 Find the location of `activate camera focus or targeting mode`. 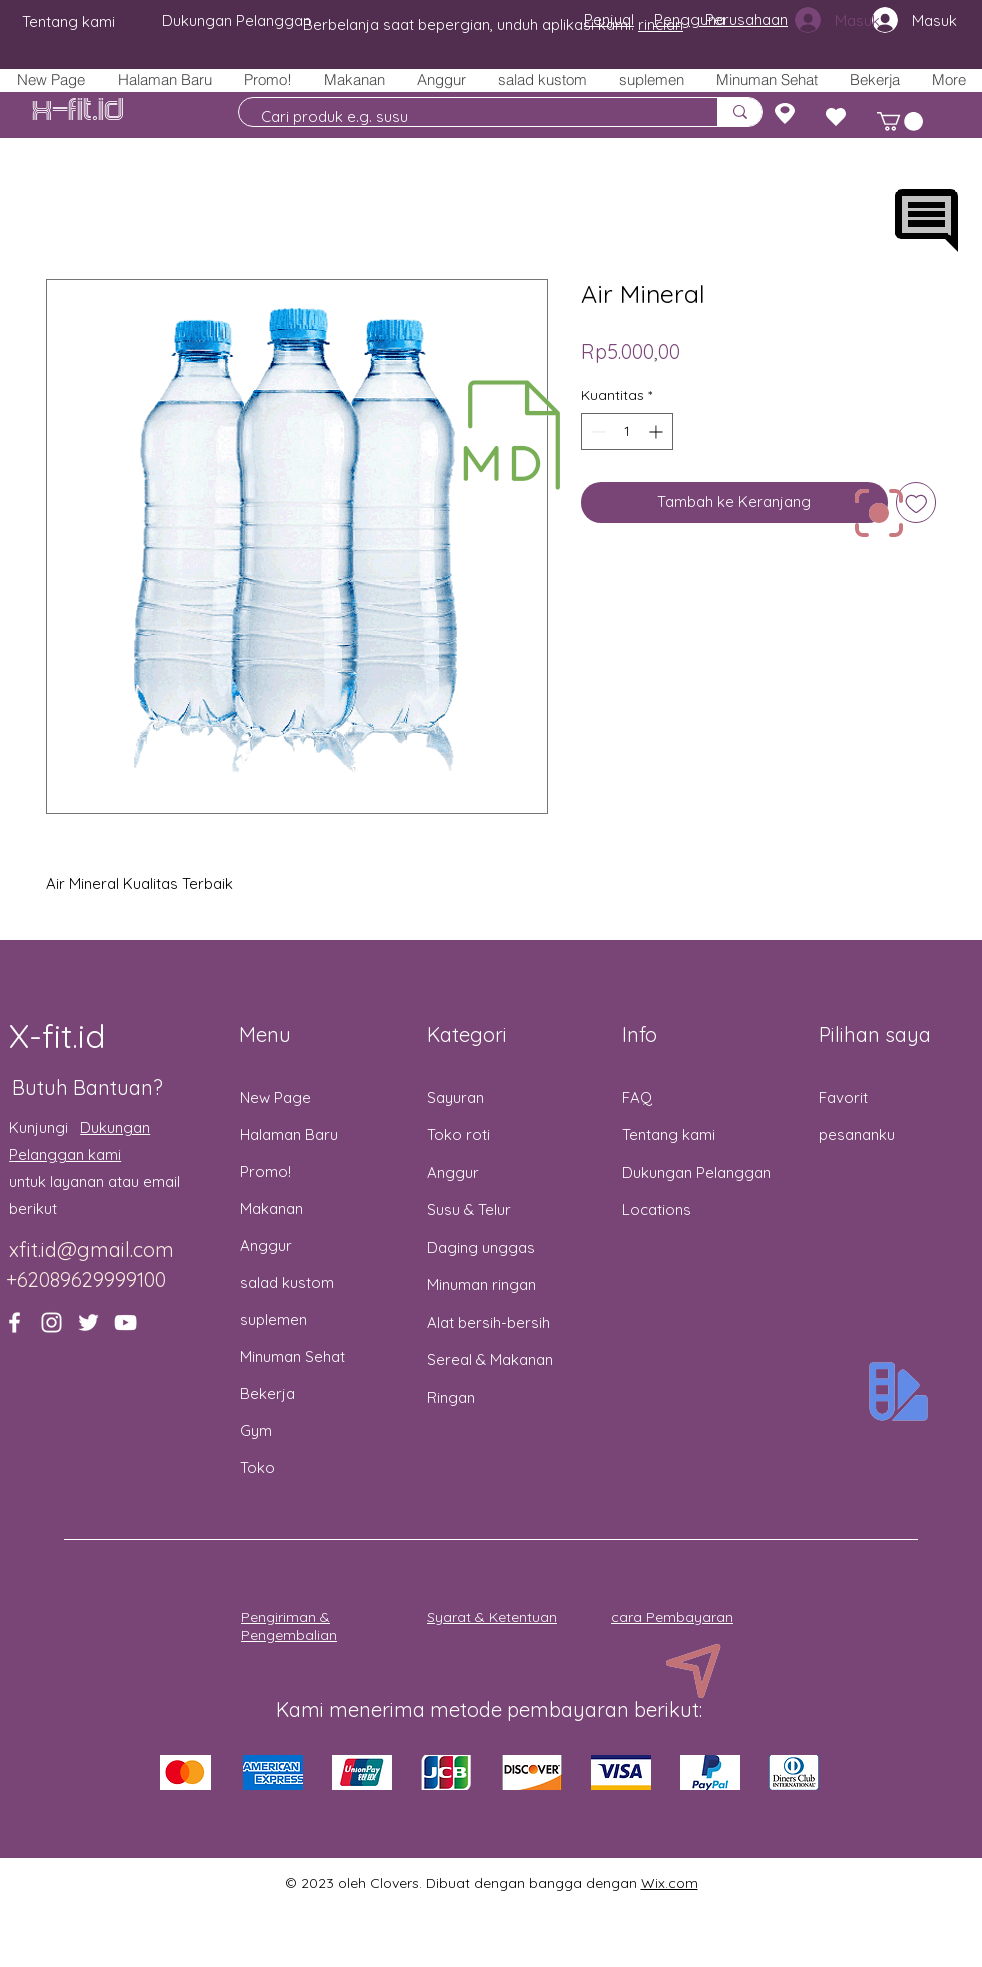

activate camera focus or targeting mode is located at coordinates (879, 513).